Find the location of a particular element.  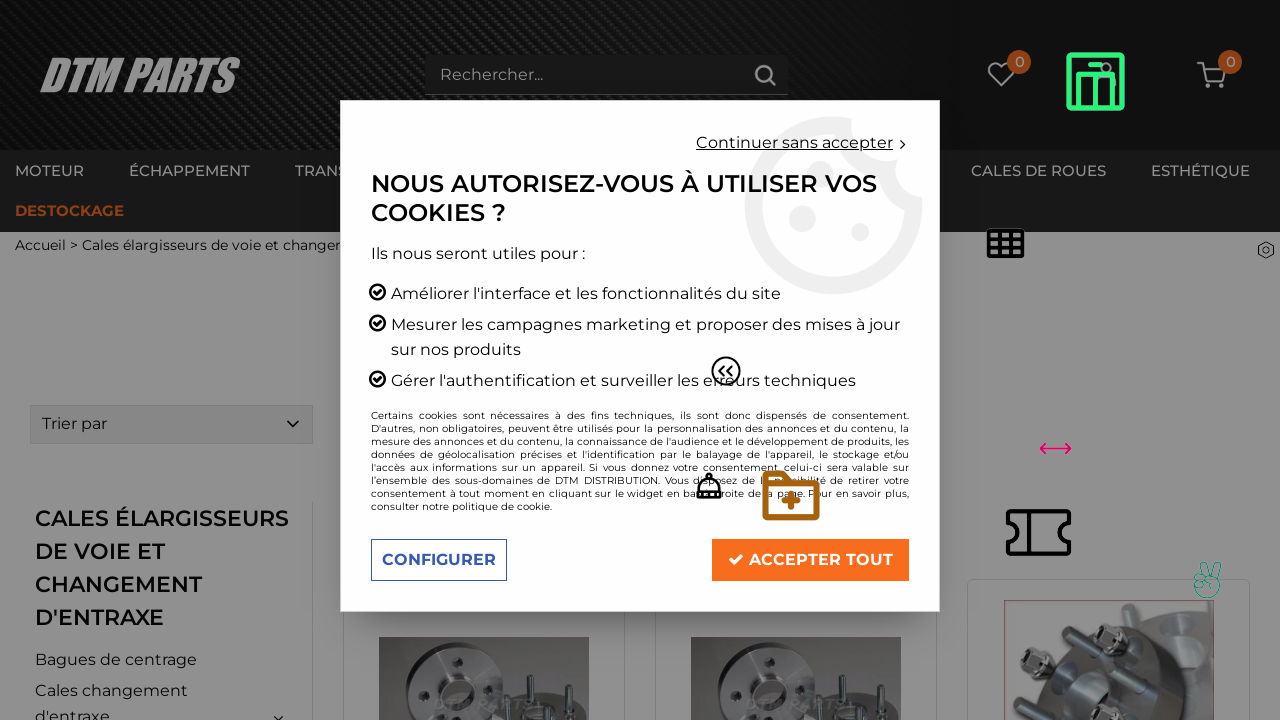

access hardware or mechanical settings is located at coordinates (1266, 250).